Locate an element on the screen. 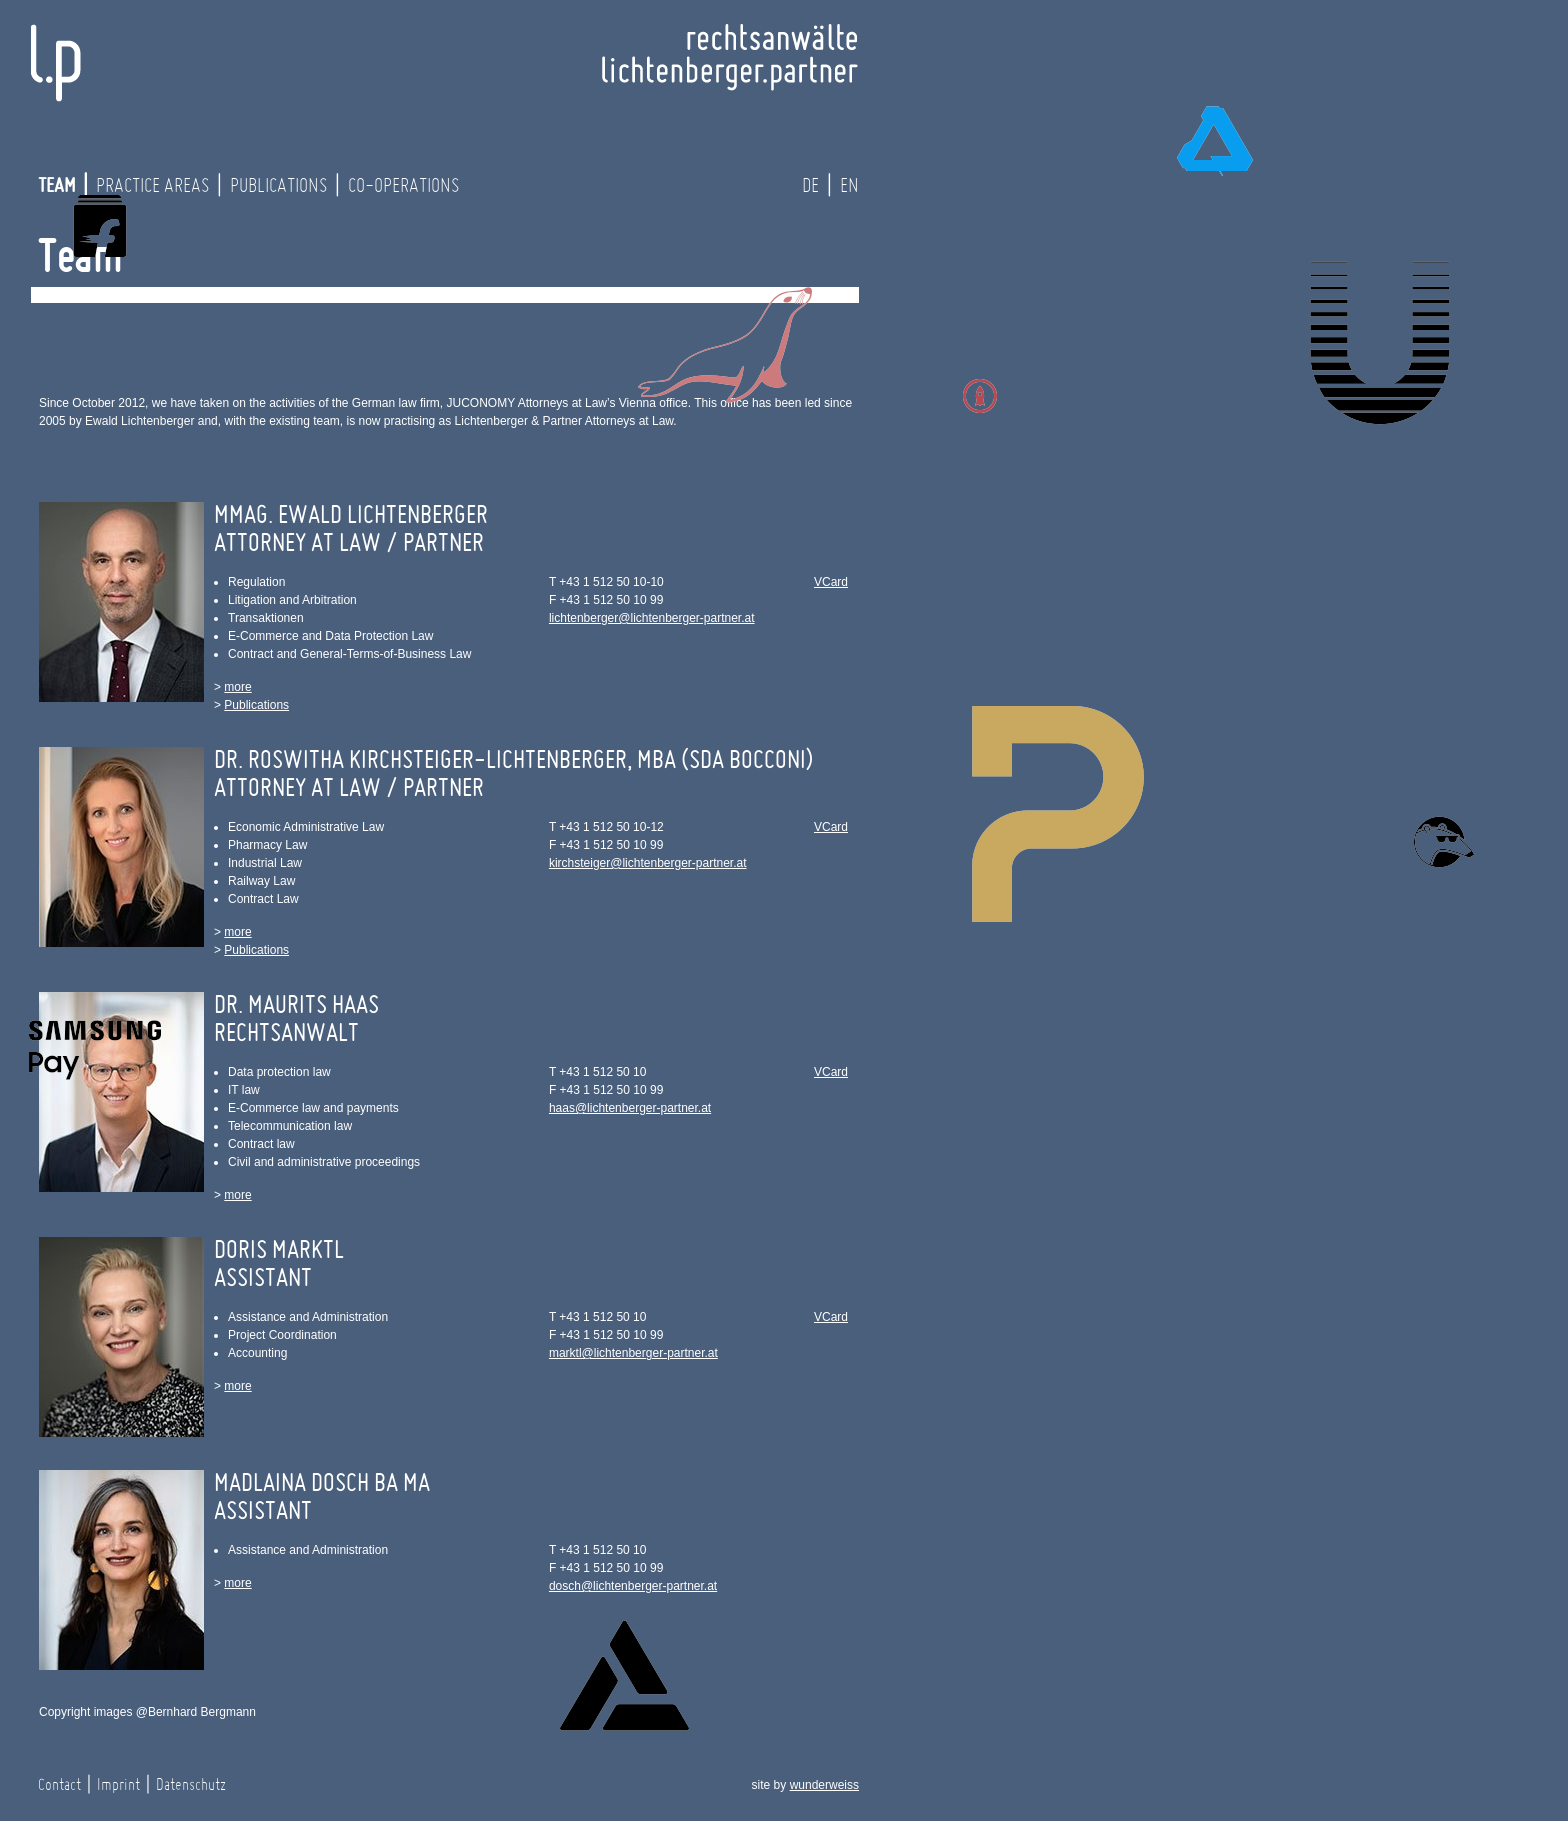  open Qodo AI code assistant is located at coordinates (1444, 842).